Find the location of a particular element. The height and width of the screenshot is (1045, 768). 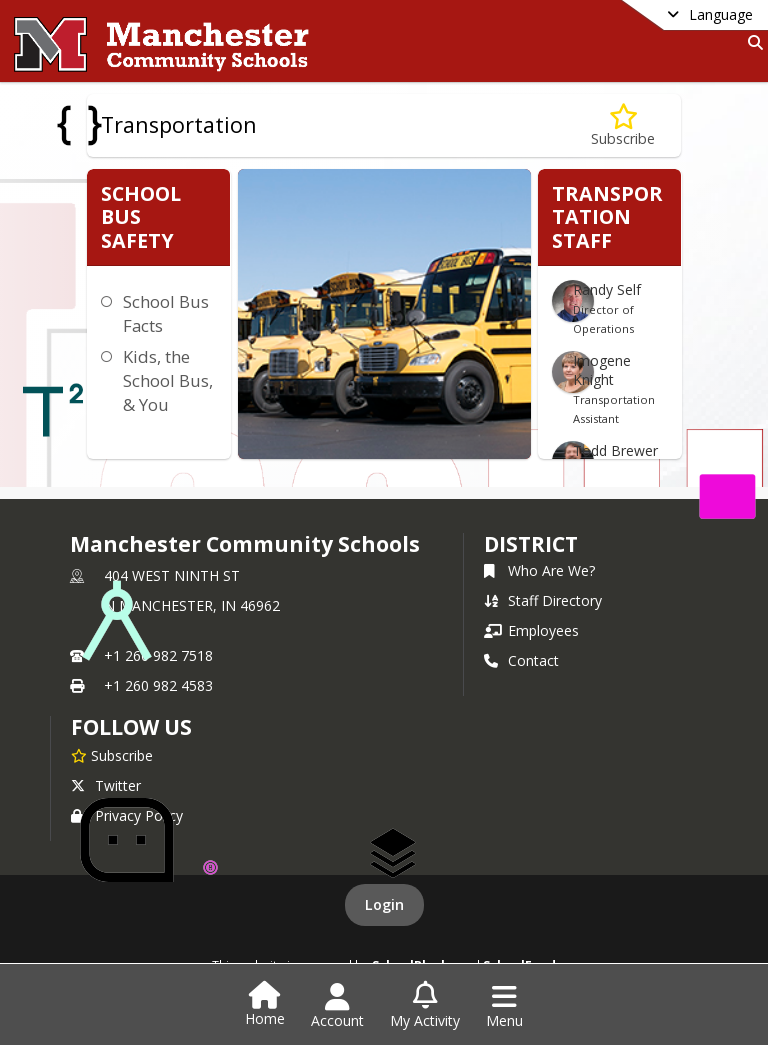

open messaging or chat is located at coordinates (127, 840).